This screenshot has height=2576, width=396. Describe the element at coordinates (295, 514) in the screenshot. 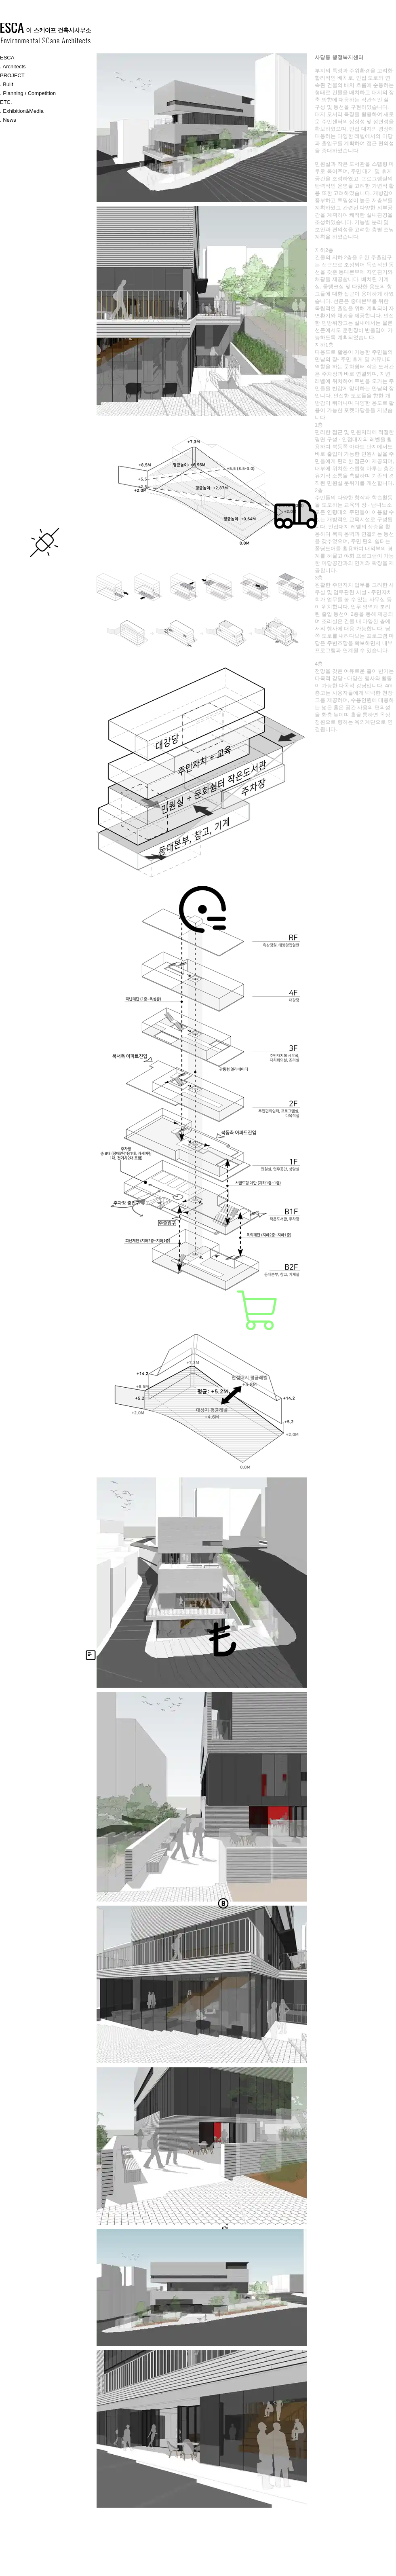

I see `track shipment or delivery status` at that location.